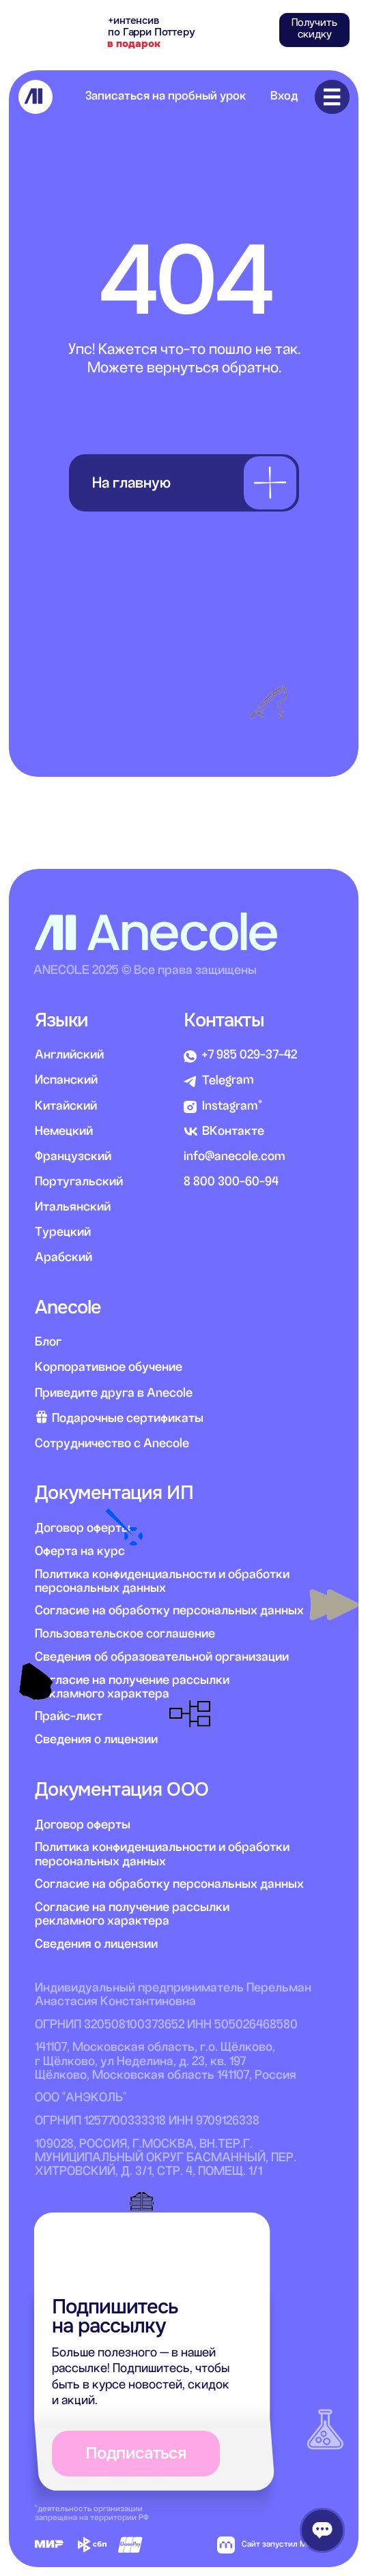 This screenshot has height=2576, width=368. Describe the element at coordinates (268, 702) in the screenshot. I see `access fishing mini-game or activity` at that location.